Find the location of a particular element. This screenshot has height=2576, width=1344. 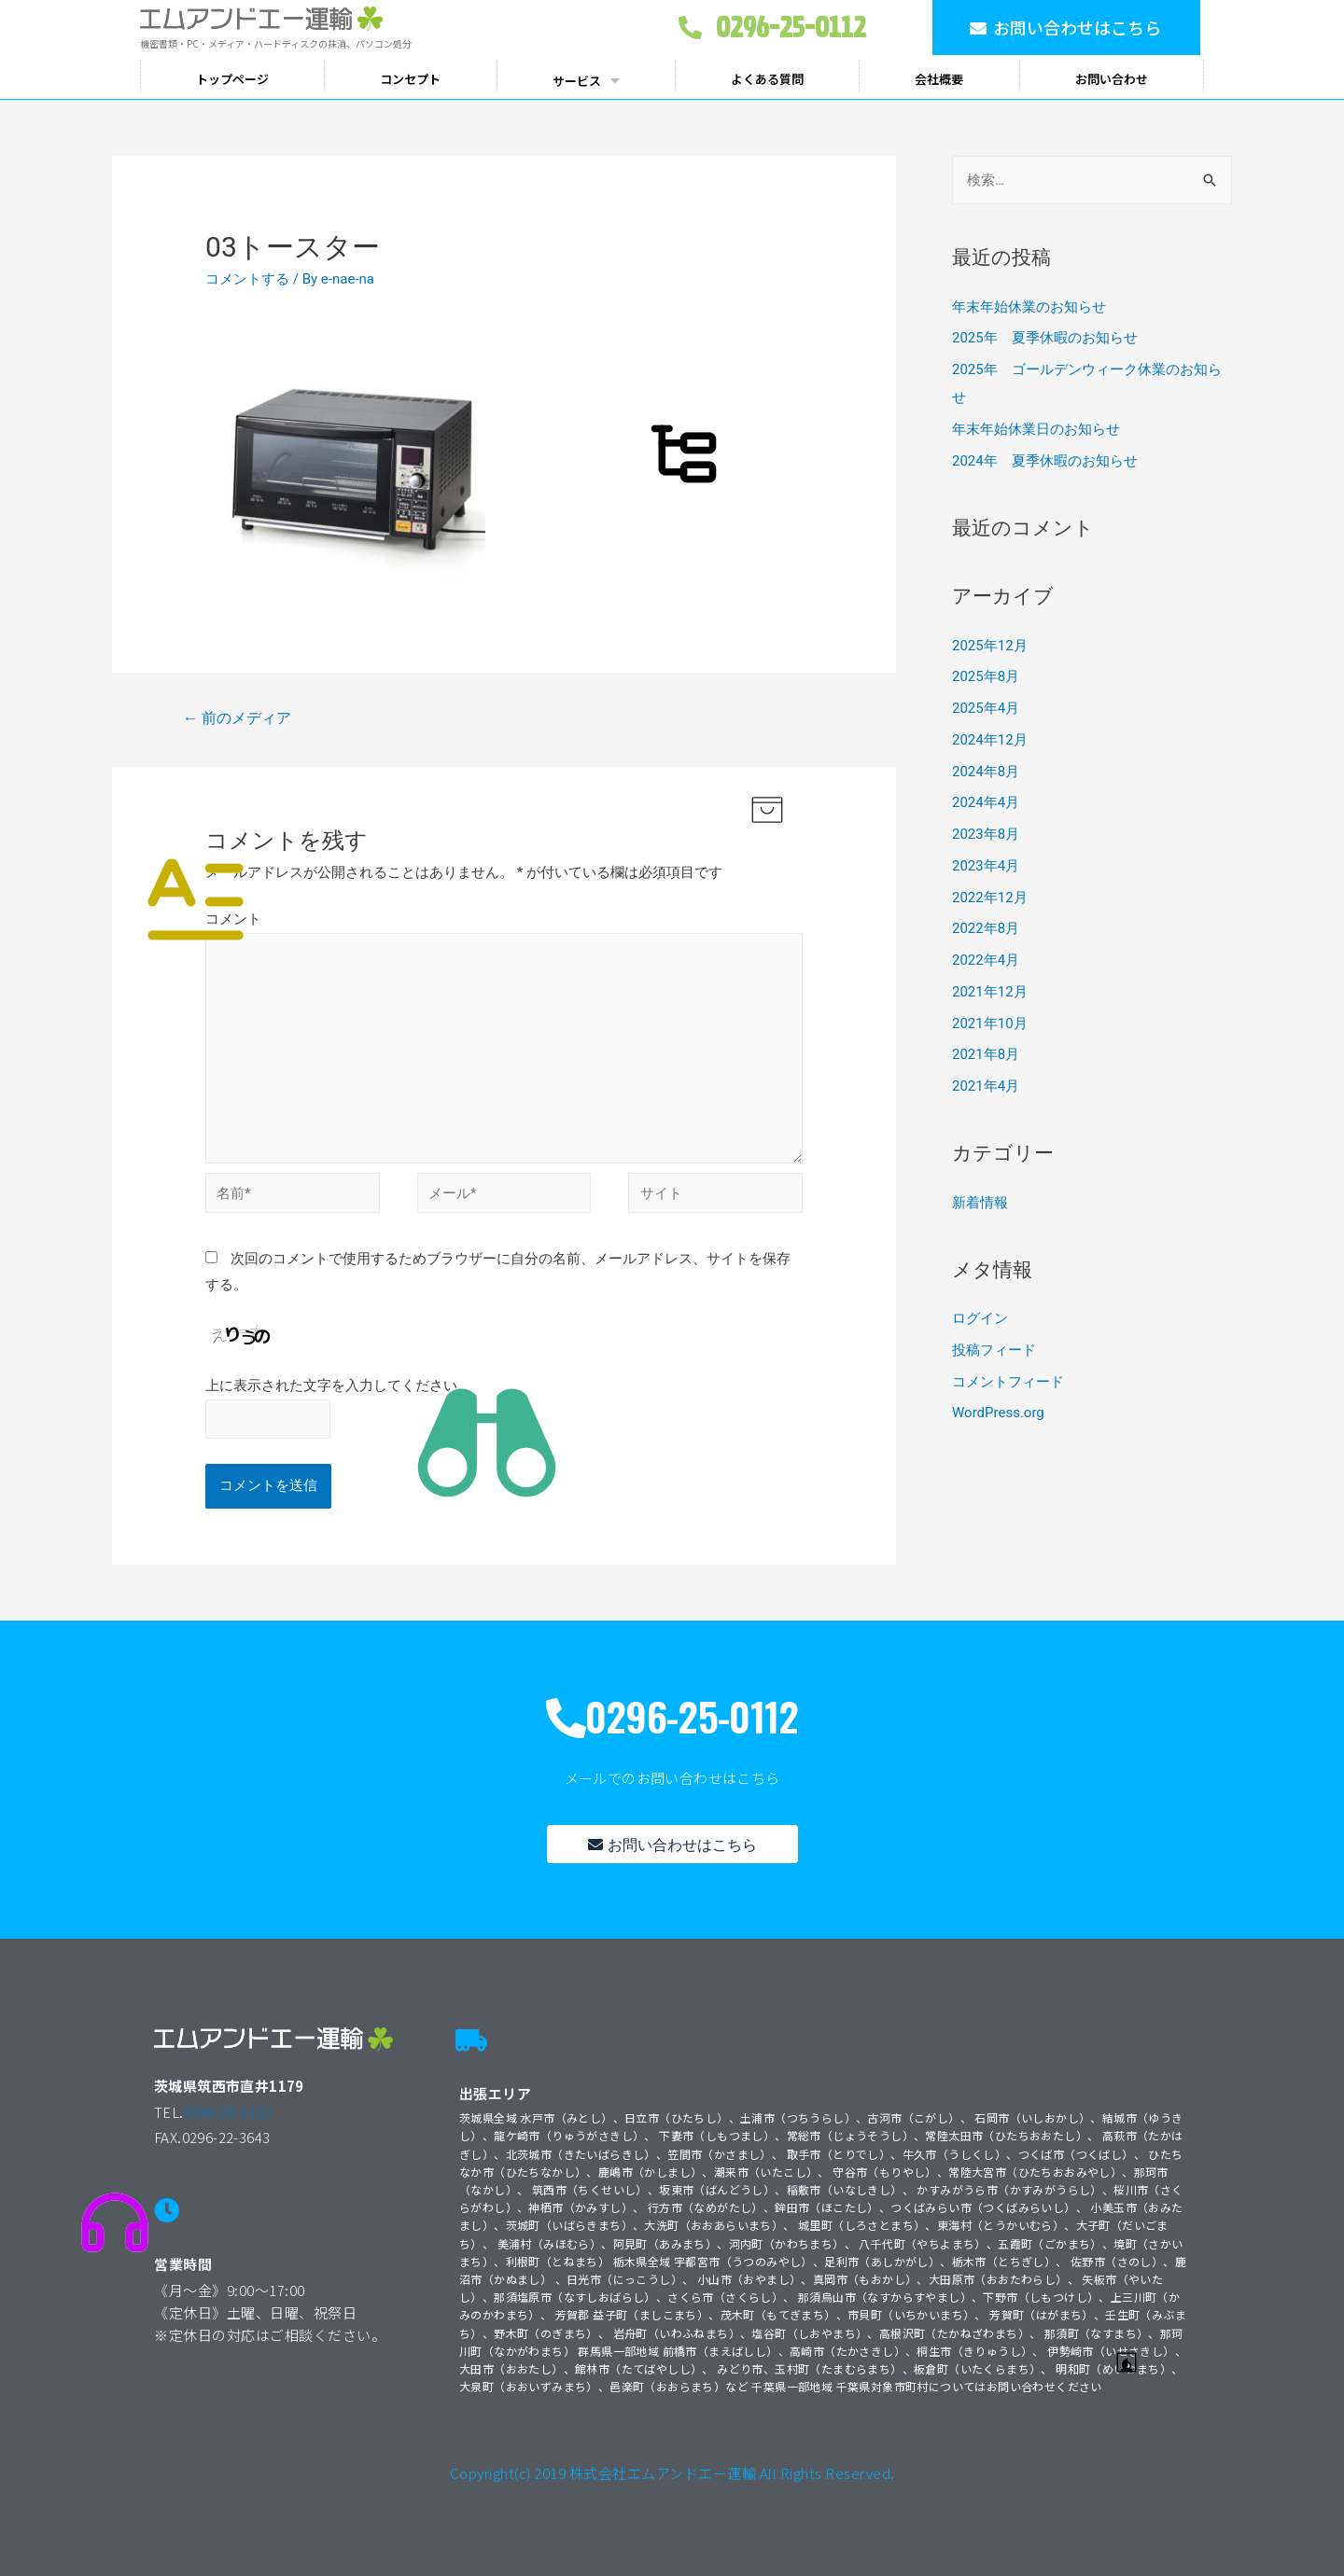

view your shopping bag is located at coordinates (767, 810).